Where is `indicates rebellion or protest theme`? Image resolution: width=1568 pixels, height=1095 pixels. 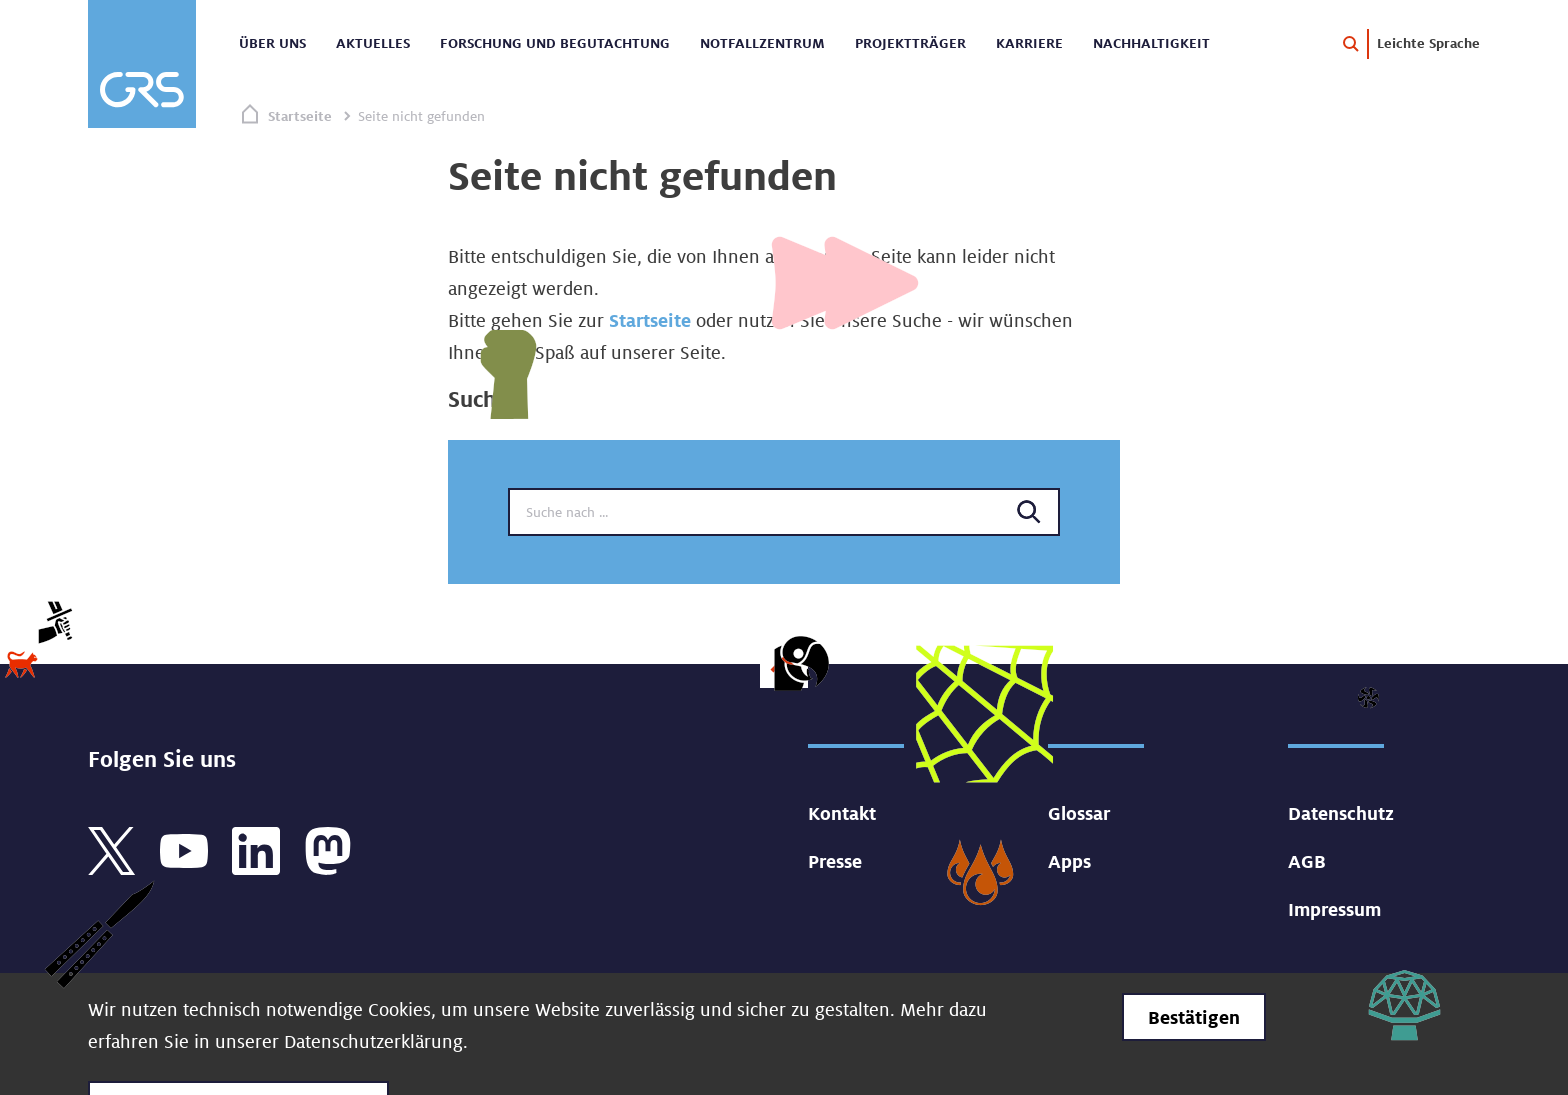
indicates rebellion or protest theme is located at coordinates (508, 374).